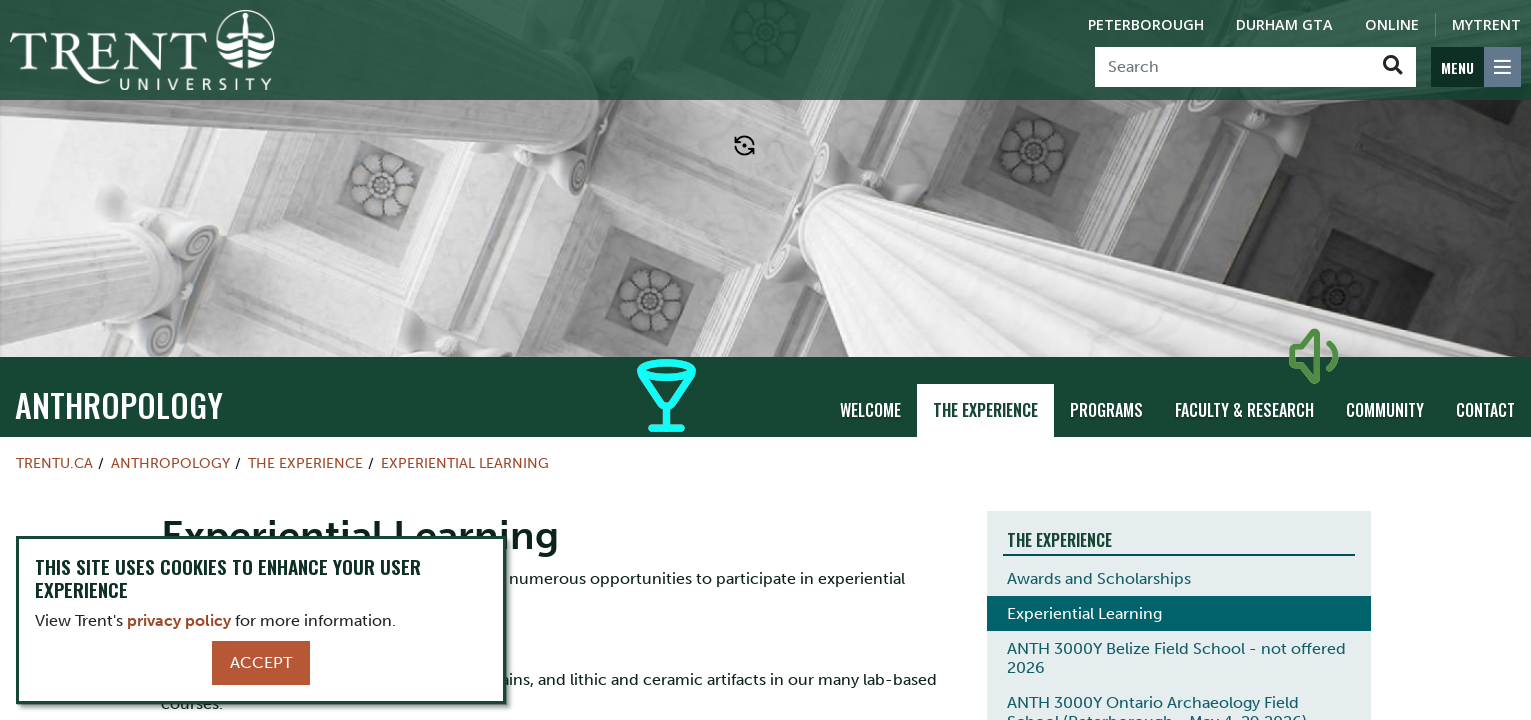 Image resolution: width=1531 pixels, height=720 pixels. I want to click on refresh or sync data, so click(744, 145).